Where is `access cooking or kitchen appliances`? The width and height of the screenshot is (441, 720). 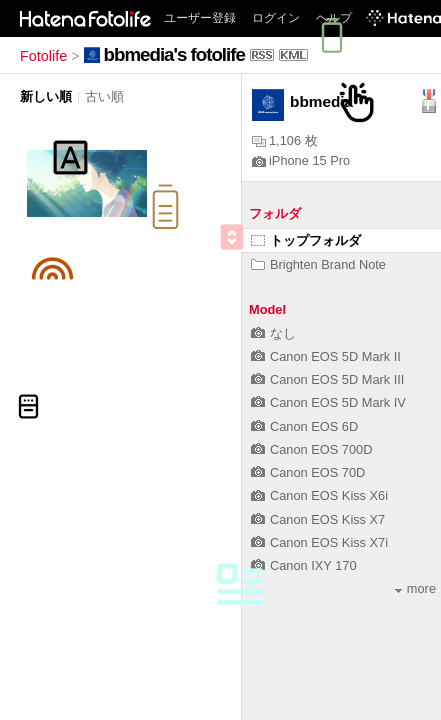
access cooking or kitchen appliances is located at coordinates (28, 406).